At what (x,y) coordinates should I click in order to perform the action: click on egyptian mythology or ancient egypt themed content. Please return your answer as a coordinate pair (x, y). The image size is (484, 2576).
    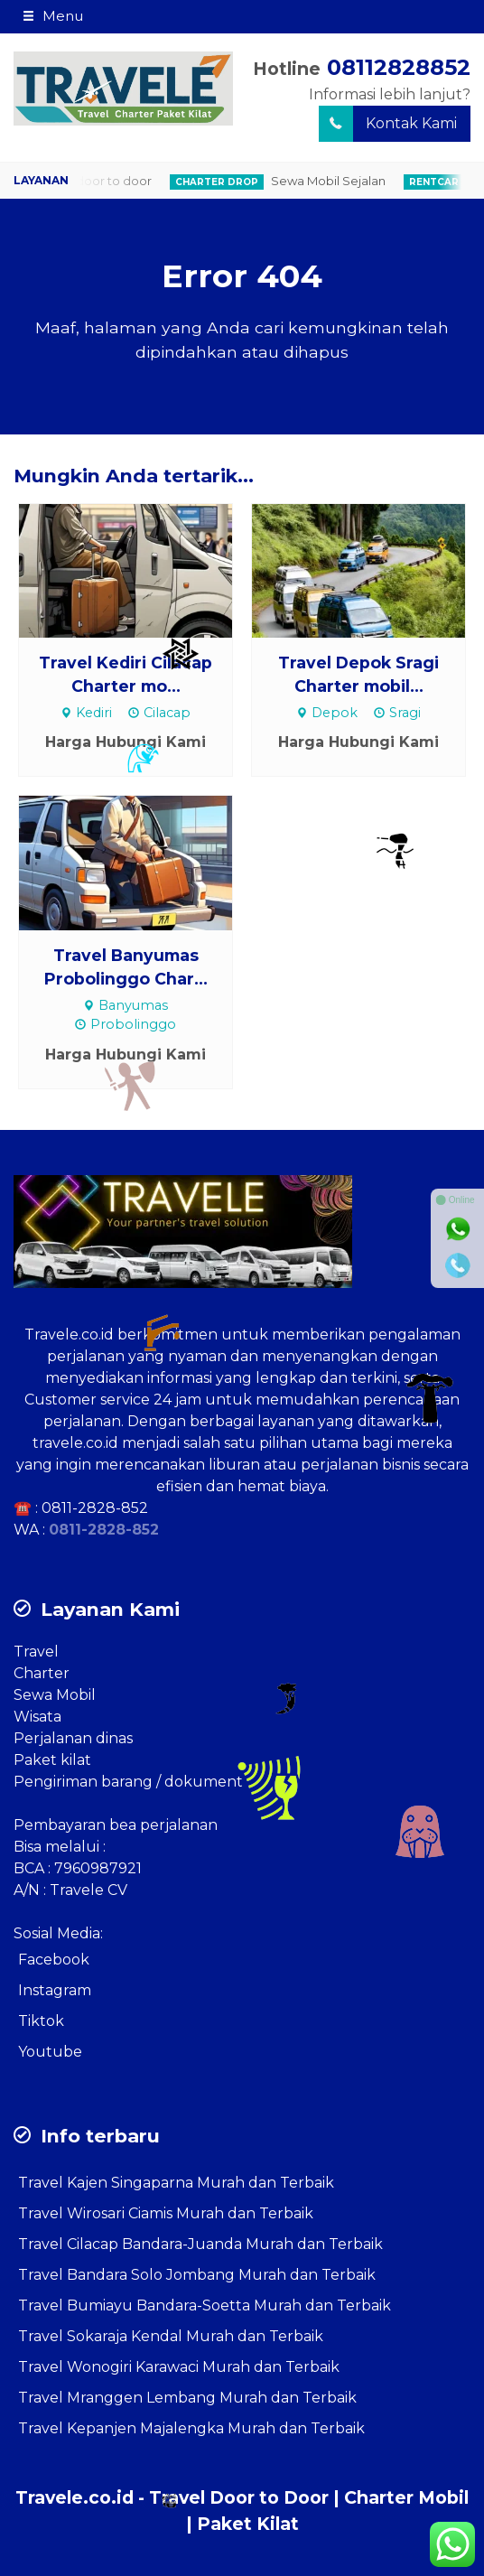
    Looking at the image, I should click on (143, 758).